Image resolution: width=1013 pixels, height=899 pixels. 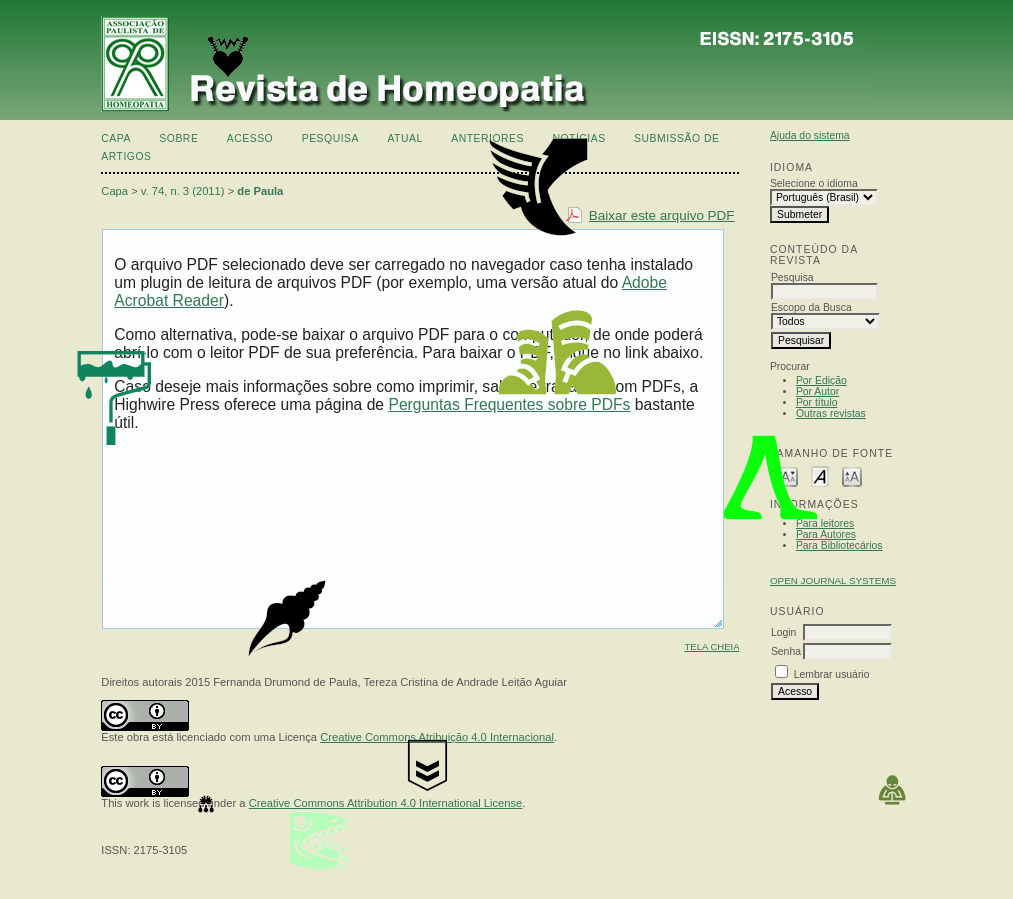 What do you see at coordinates (427, 765) in the screenshot?
I see `indicates rank level 2 or sergeant status` at bounding box center [427, 765].